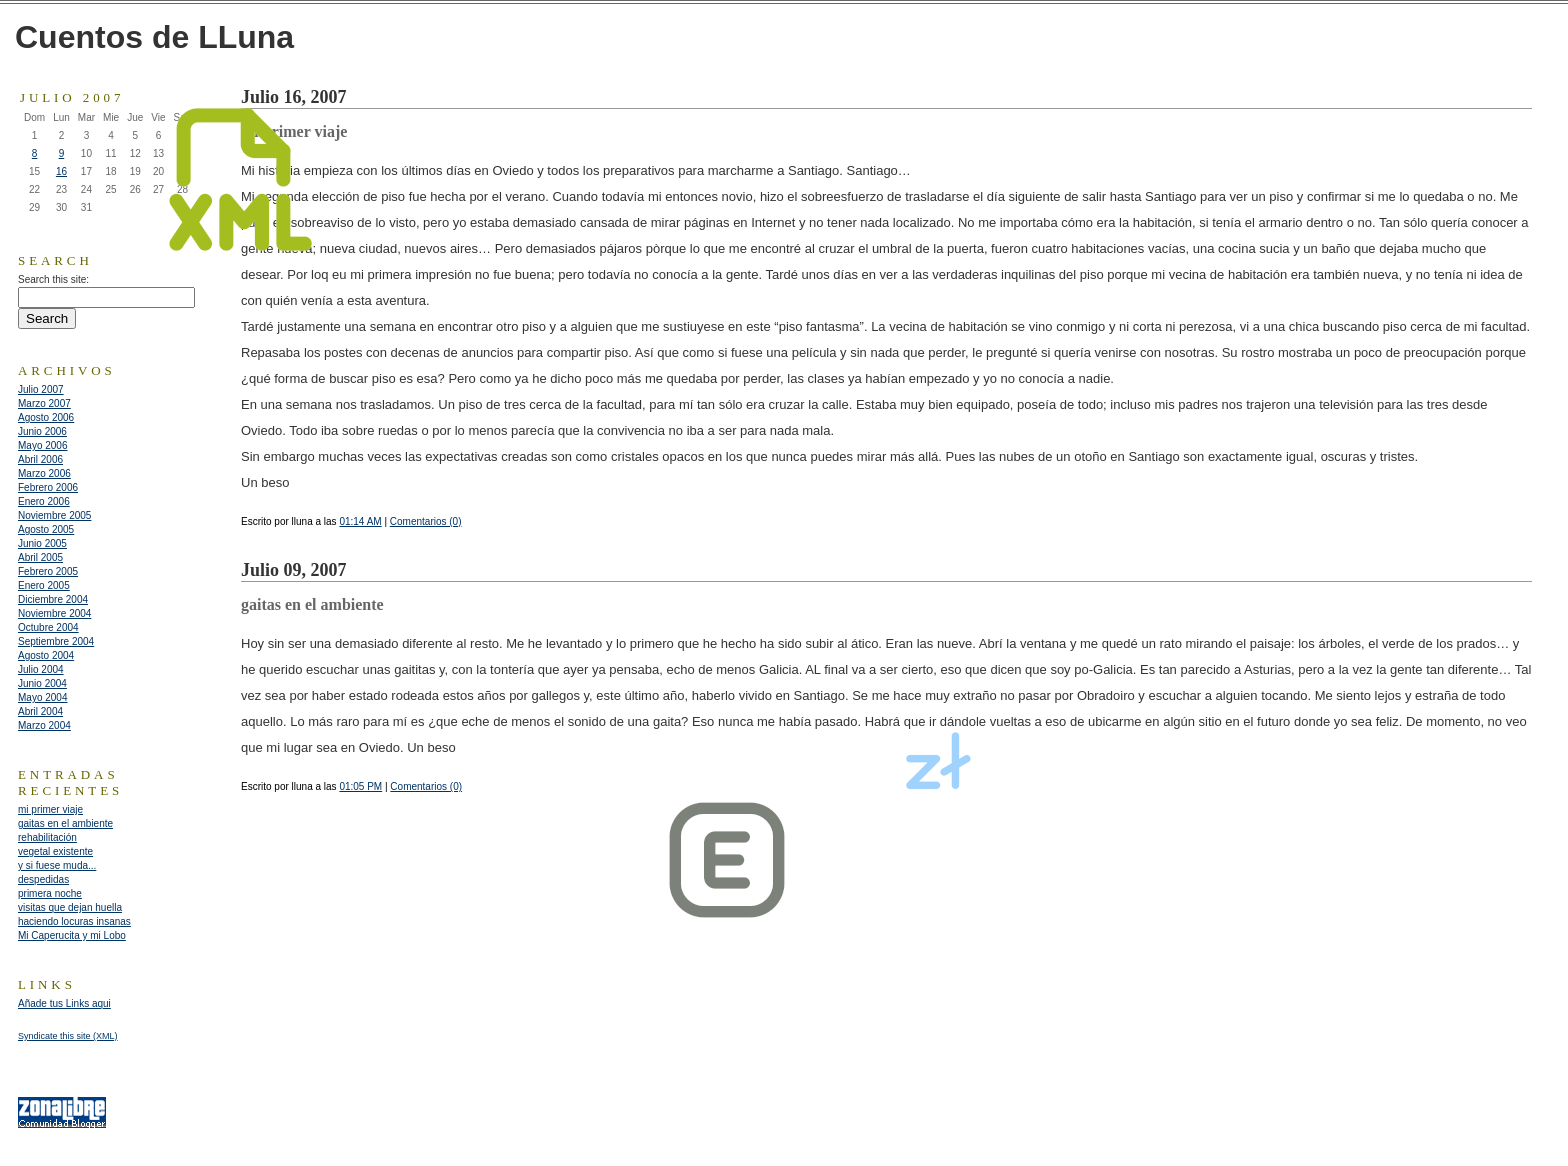 Image resolution: width=1568 pixels, height=1166 pixels. What do you see at coordinates (233, 179) in the screenshot?
I see `indicates an xml file type` at bounding box center [233, 179].